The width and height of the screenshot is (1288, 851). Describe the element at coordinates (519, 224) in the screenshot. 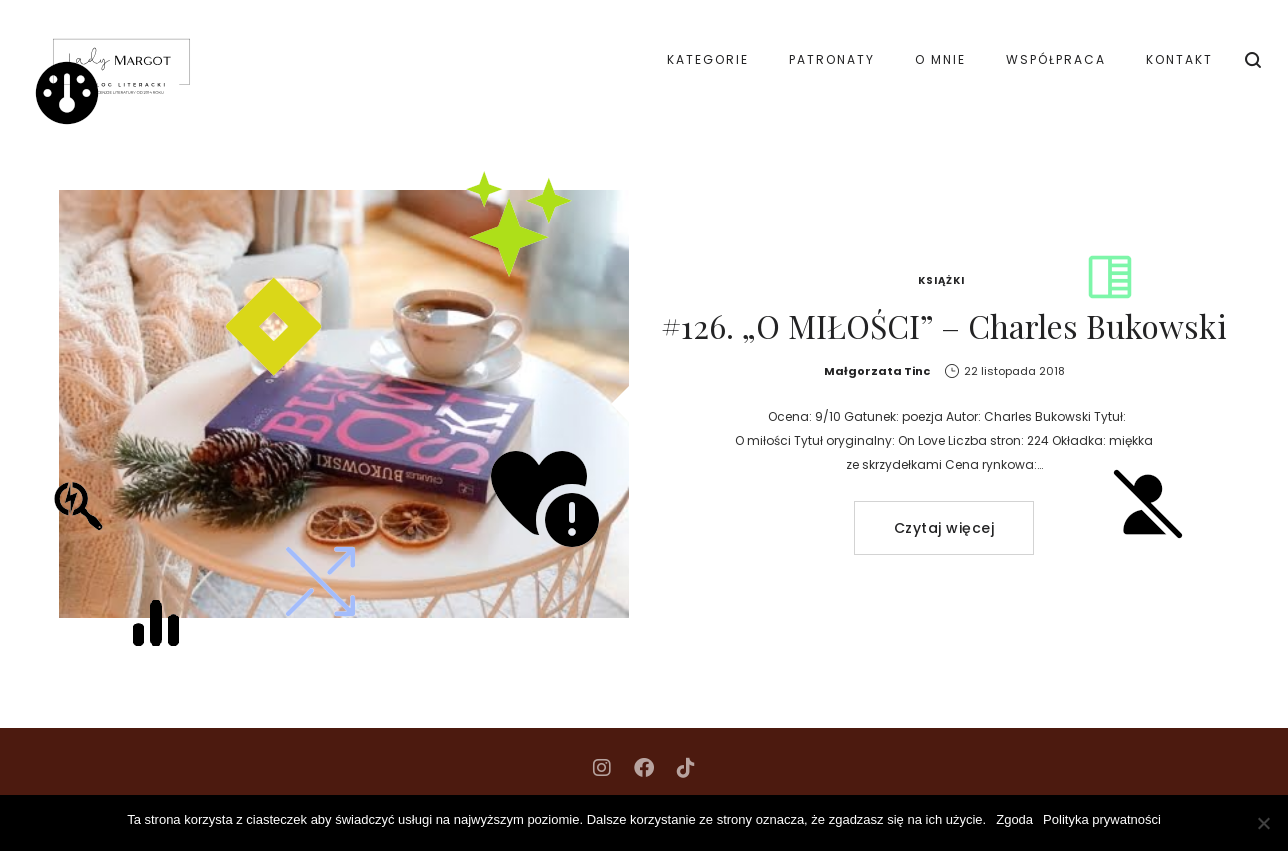

I see `indicates AI-generated or enhanced content` at that location.